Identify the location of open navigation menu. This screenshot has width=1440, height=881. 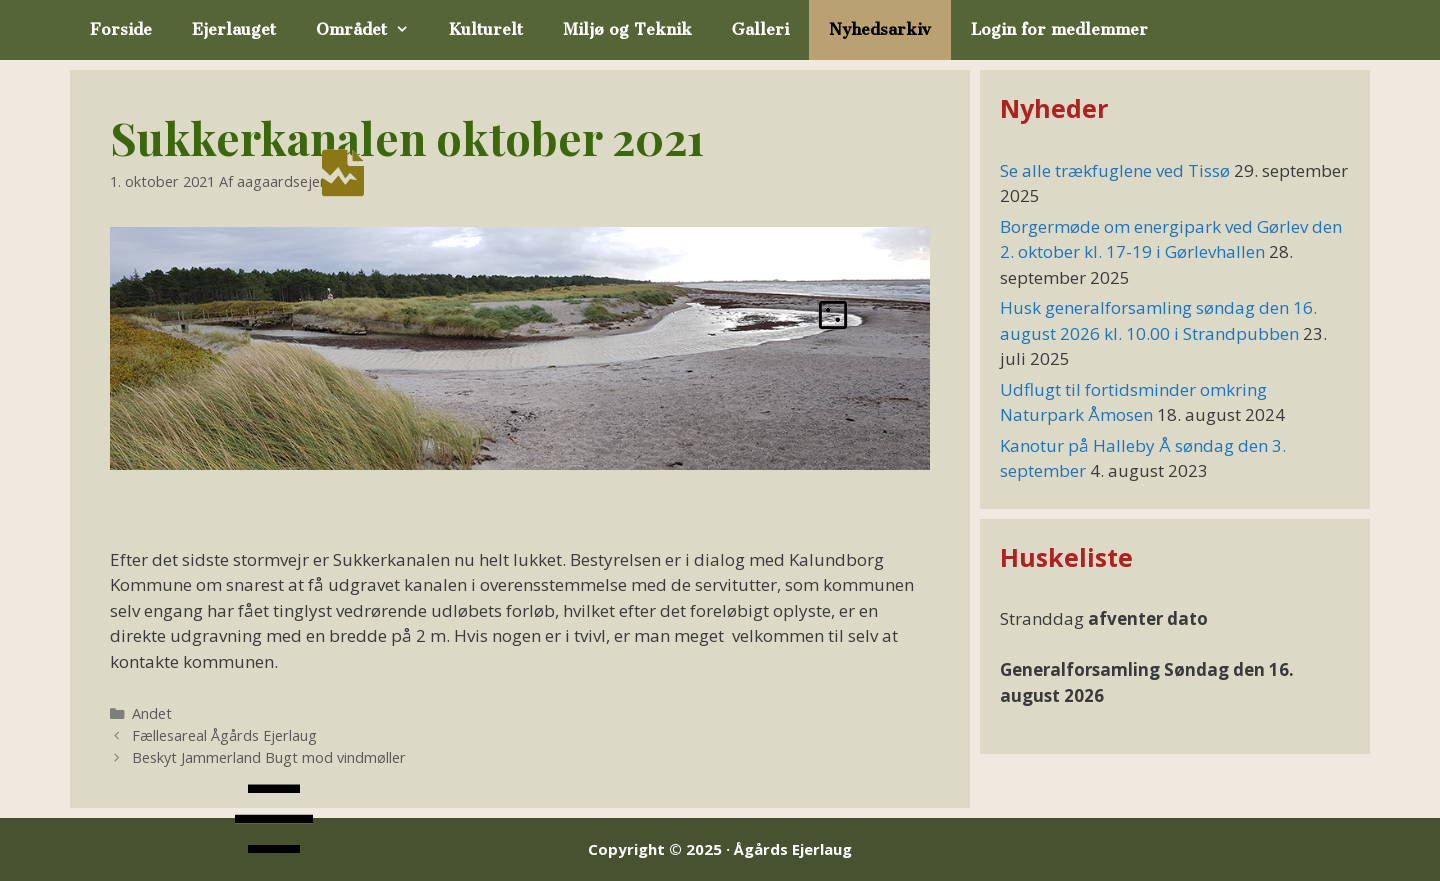
(274, 819).